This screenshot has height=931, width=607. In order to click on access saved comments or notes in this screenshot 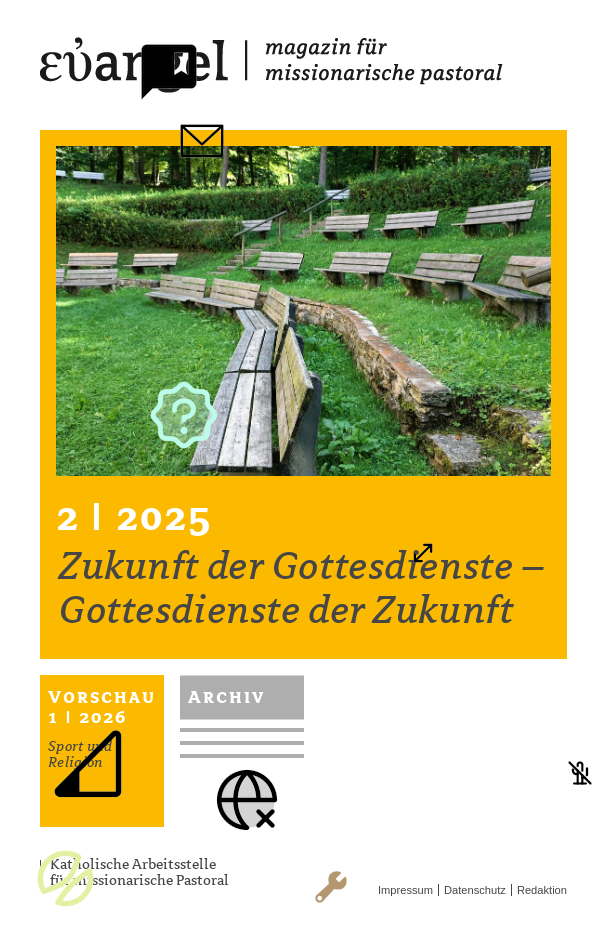, I will do `click(169, 72)`.